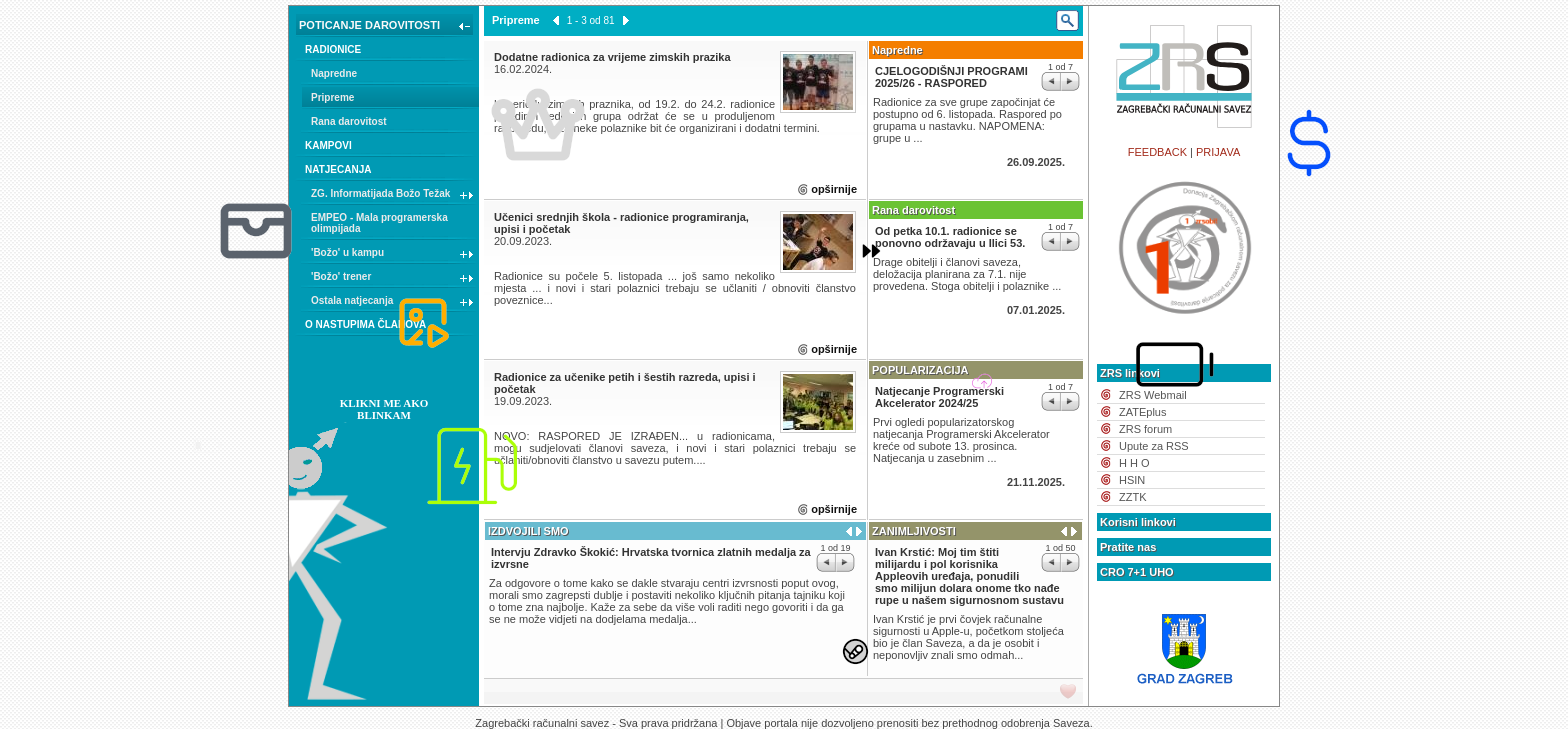 This screenshot has height=729, width=1568. Describe the element at coordinates (1173, 364) in the screenshot. I see `indicates battery is empty or depleted` at that location.